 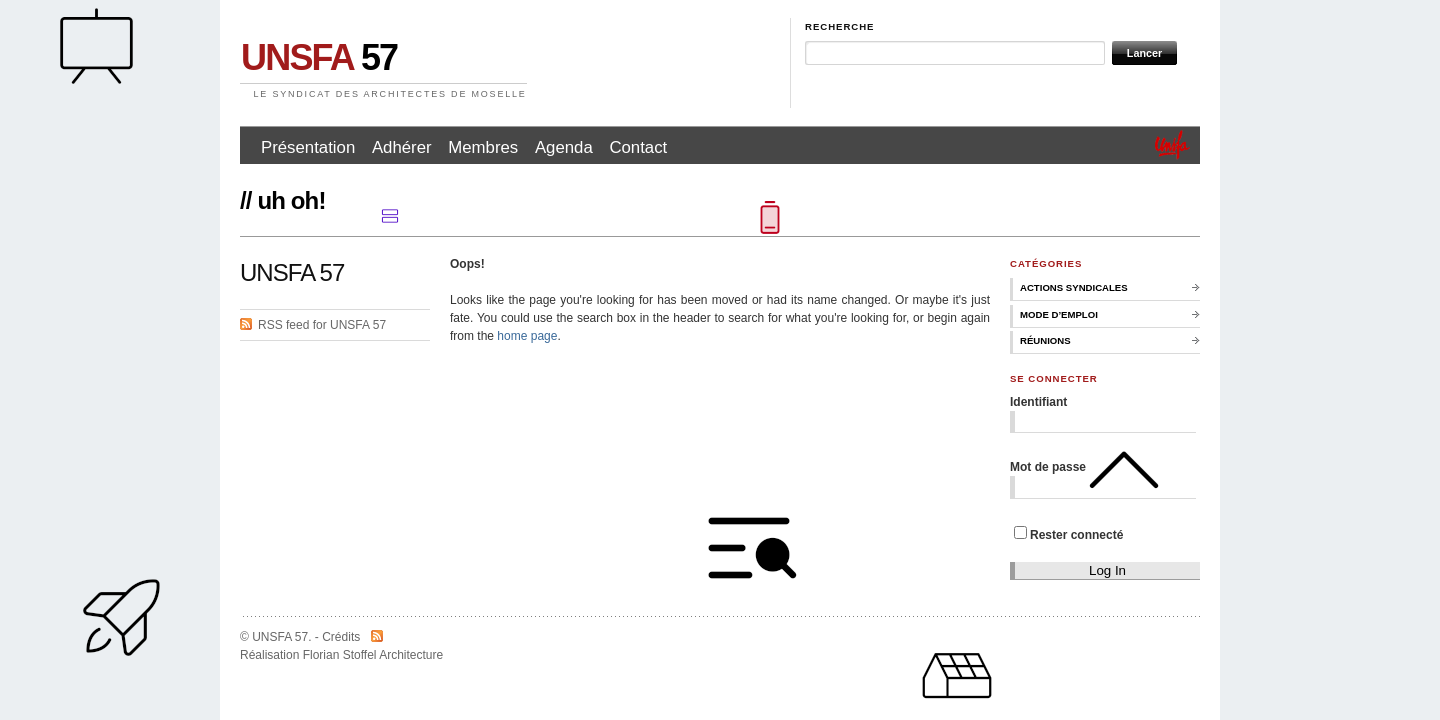 What do you see at coordinates (1124, 473) in the screenshot?
I see `collapse an expanded section` at bounding box center [1124, 473].